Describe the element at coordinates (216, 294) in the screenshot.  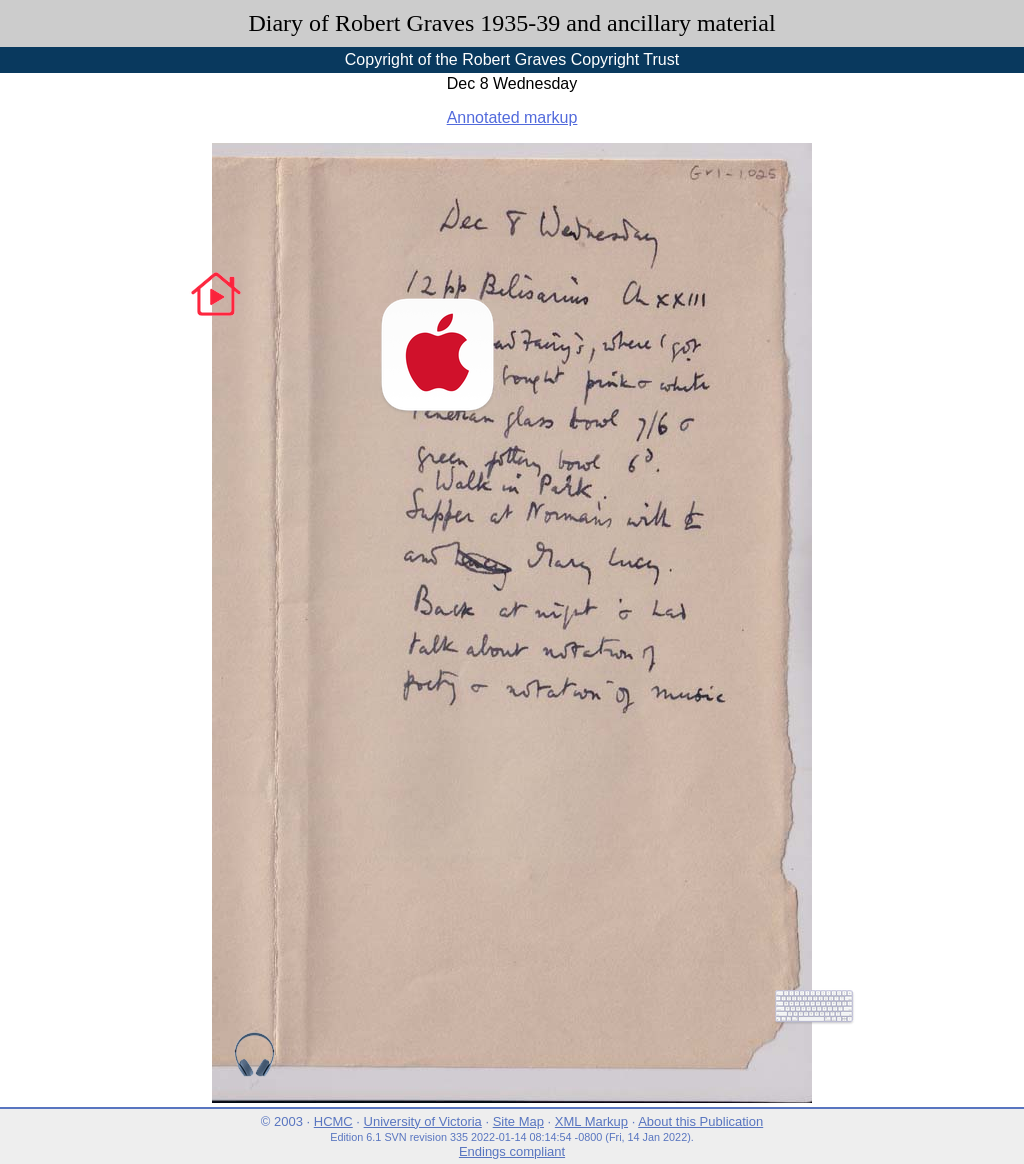
I see `access home sharing preferences` at that location.